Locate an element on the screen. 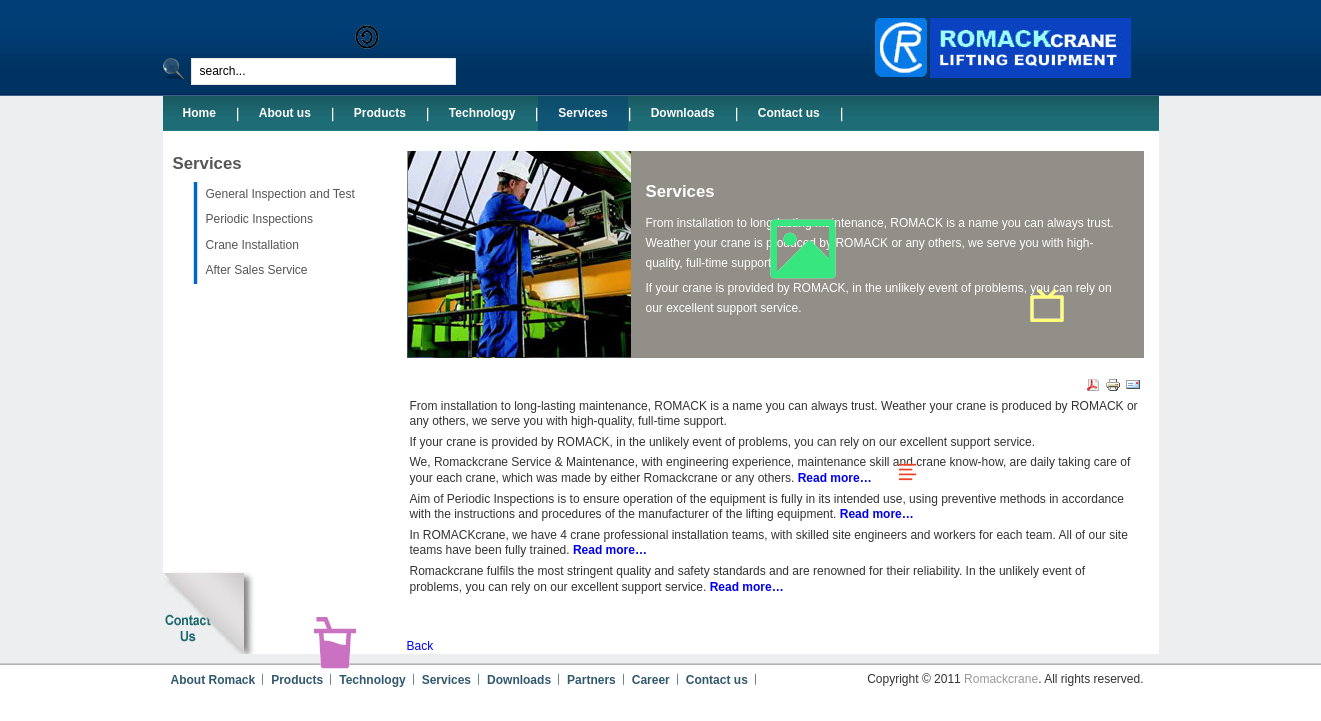 The width and height of the screenshot is (1321, 721). align text to the left is located at coordinates (907, 471).